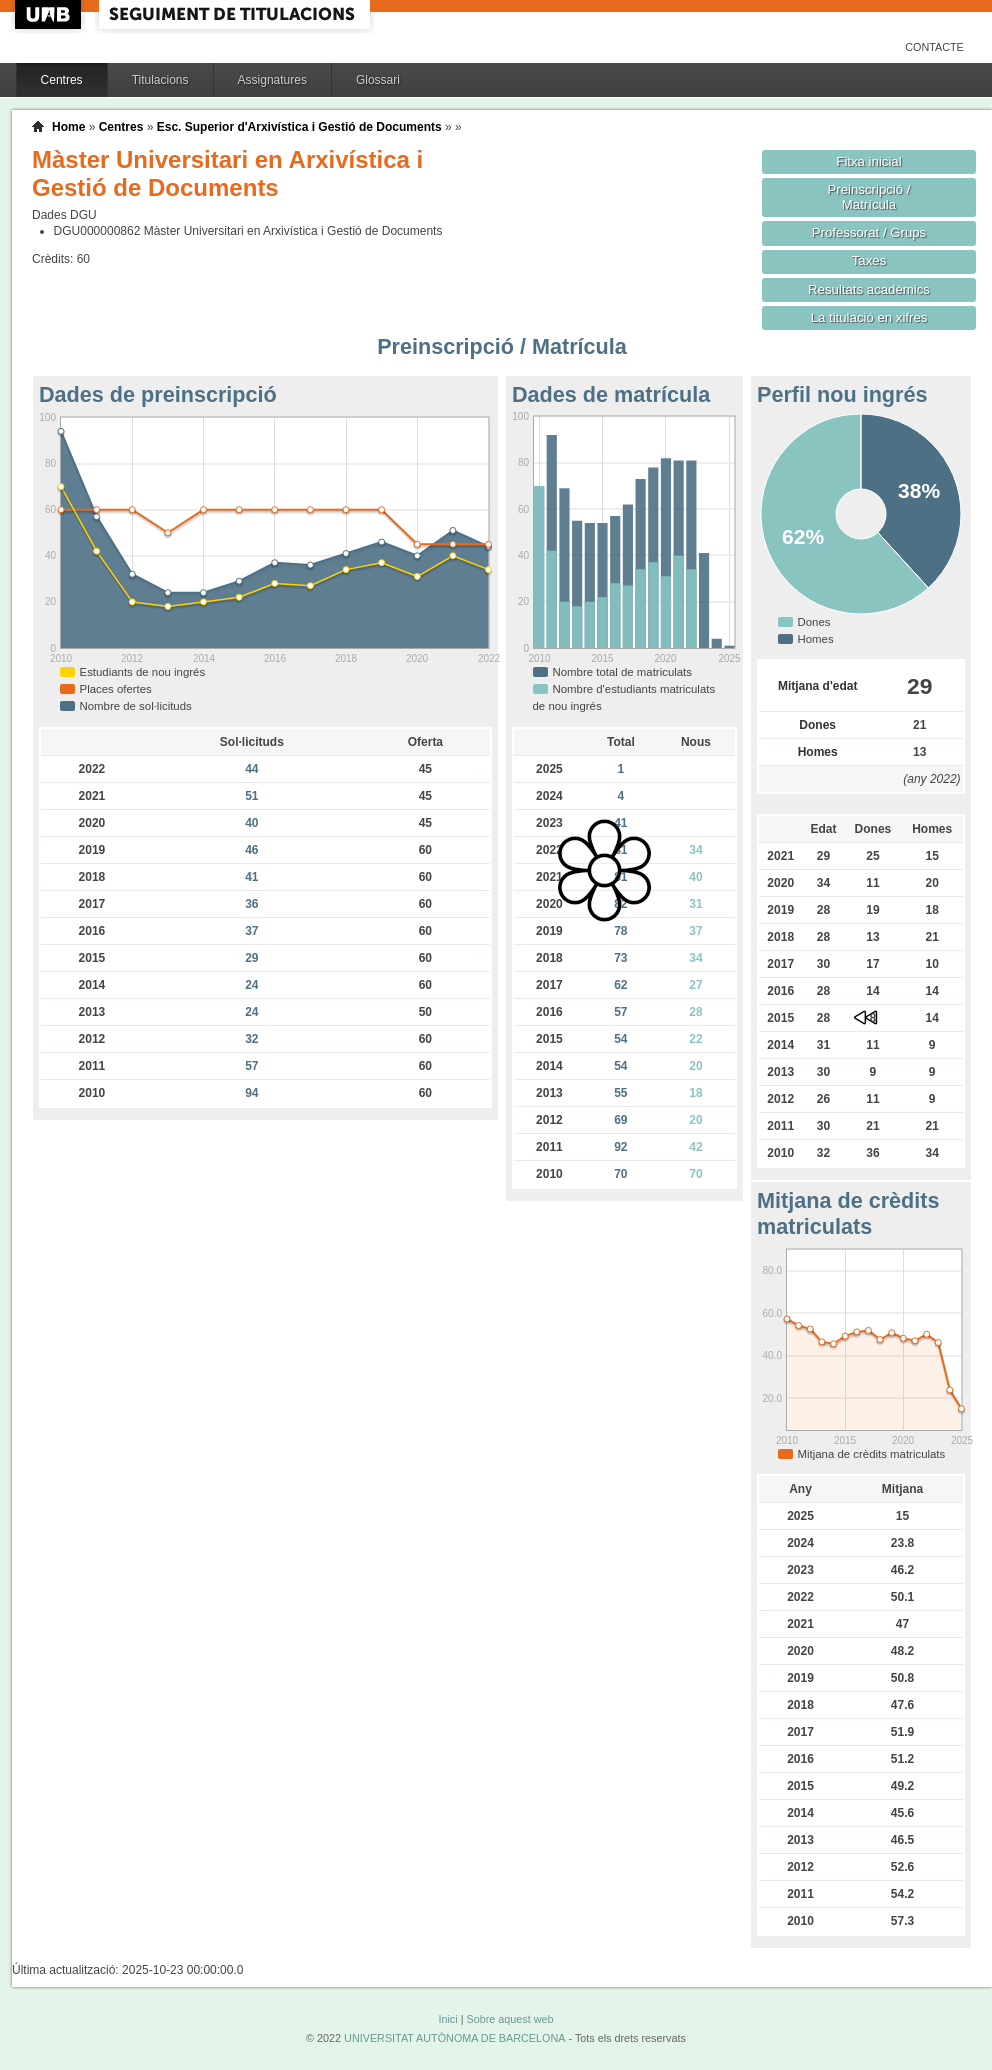  I want to click on skip to previous track, so click(865, 1017).